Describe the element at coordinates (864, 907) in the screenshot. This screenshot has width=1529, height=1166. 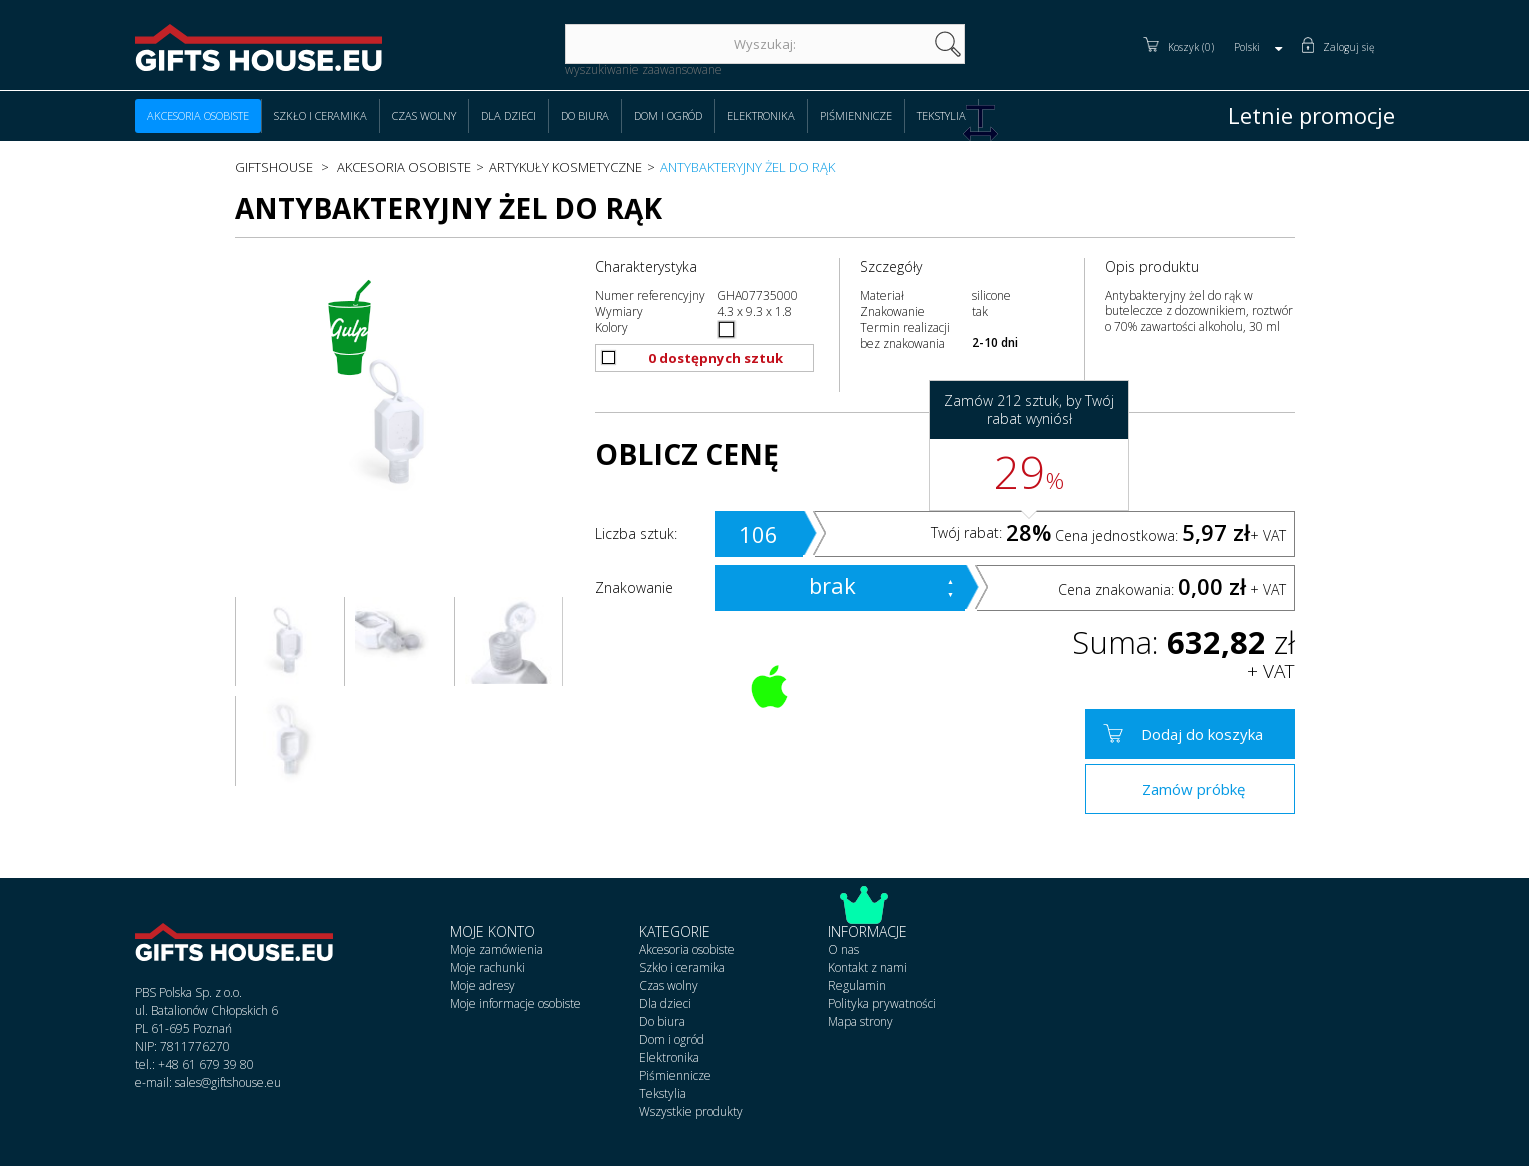
I see `indicates premium or VIP membership status` at that location.